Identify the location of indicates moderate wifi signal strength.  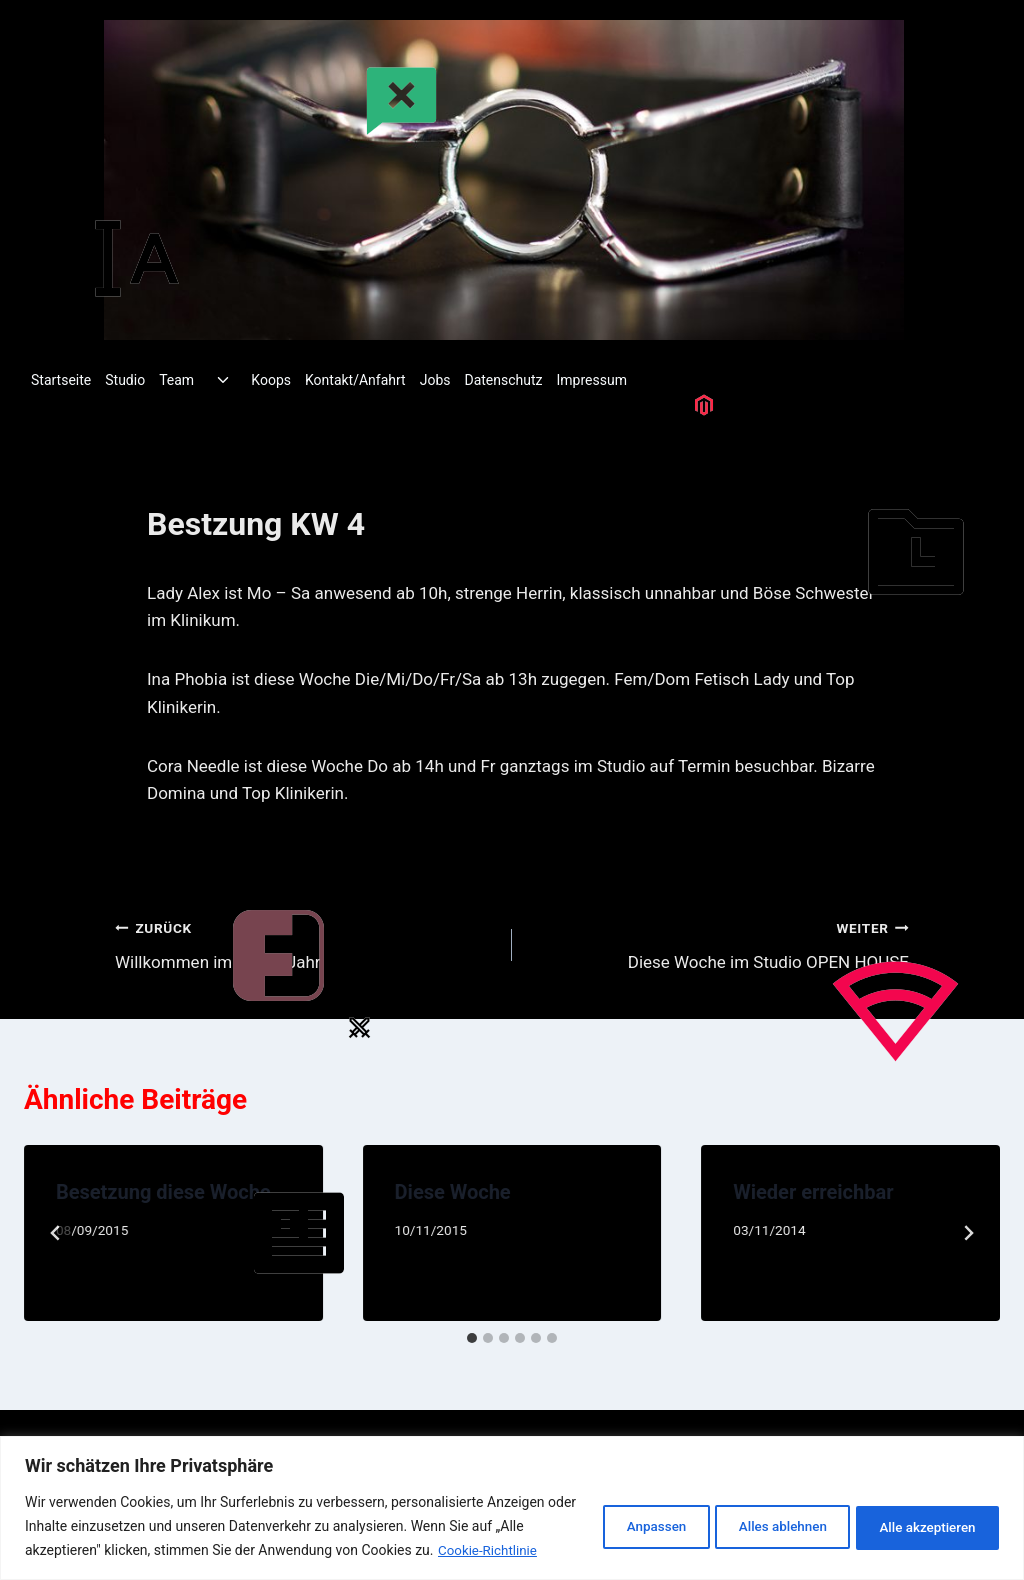
(895, 1011).